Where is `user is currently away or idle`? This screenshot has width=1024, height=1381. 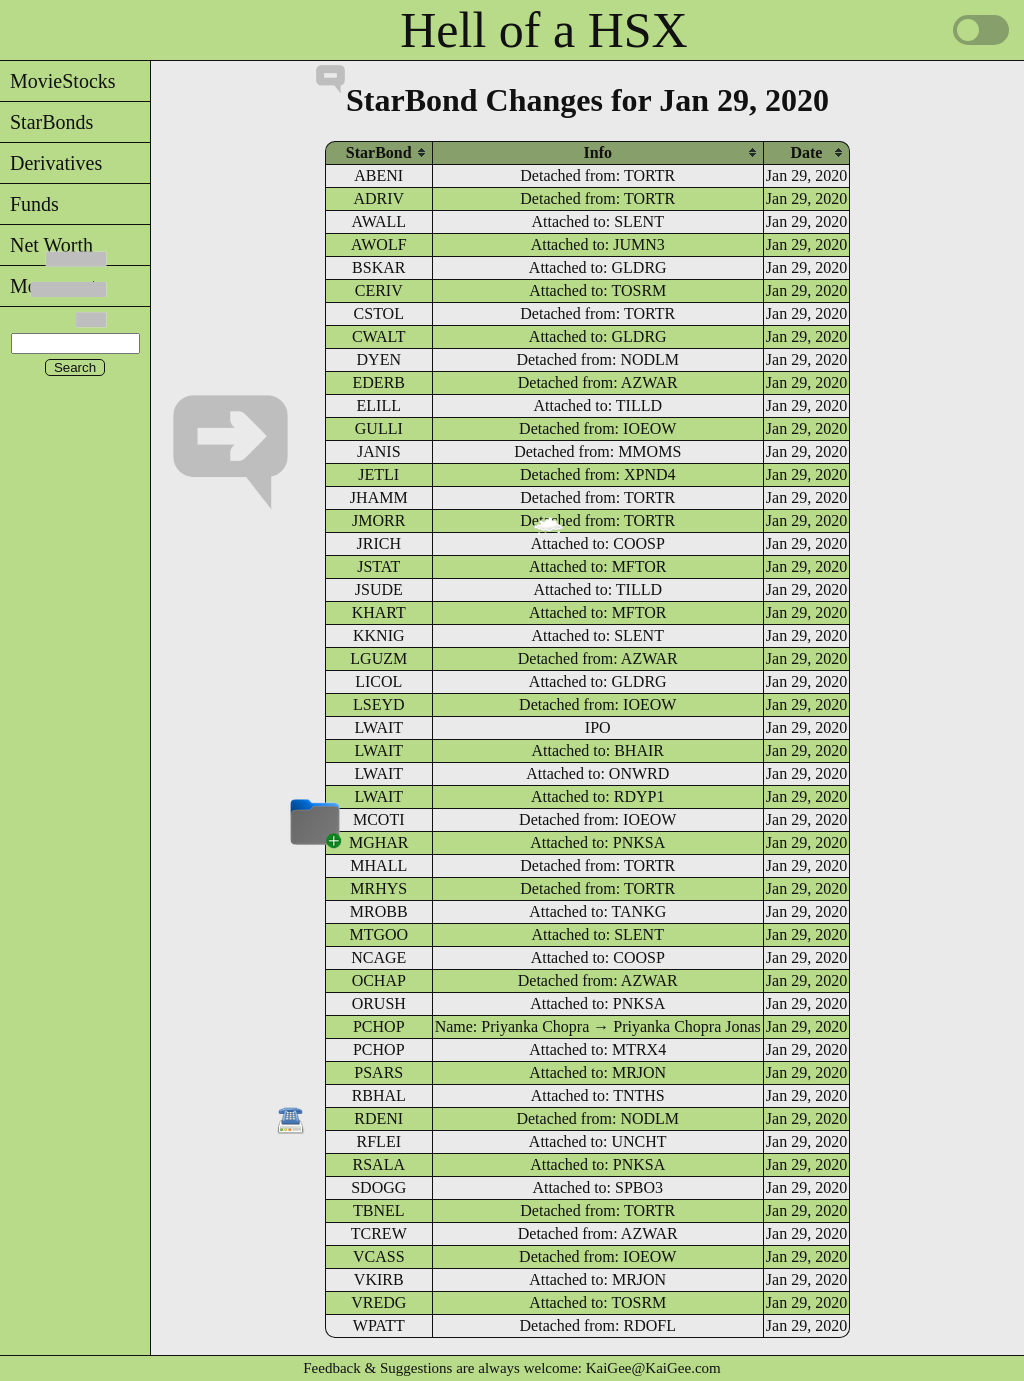
user is currently away or idle is located at coordinates (230, 452).